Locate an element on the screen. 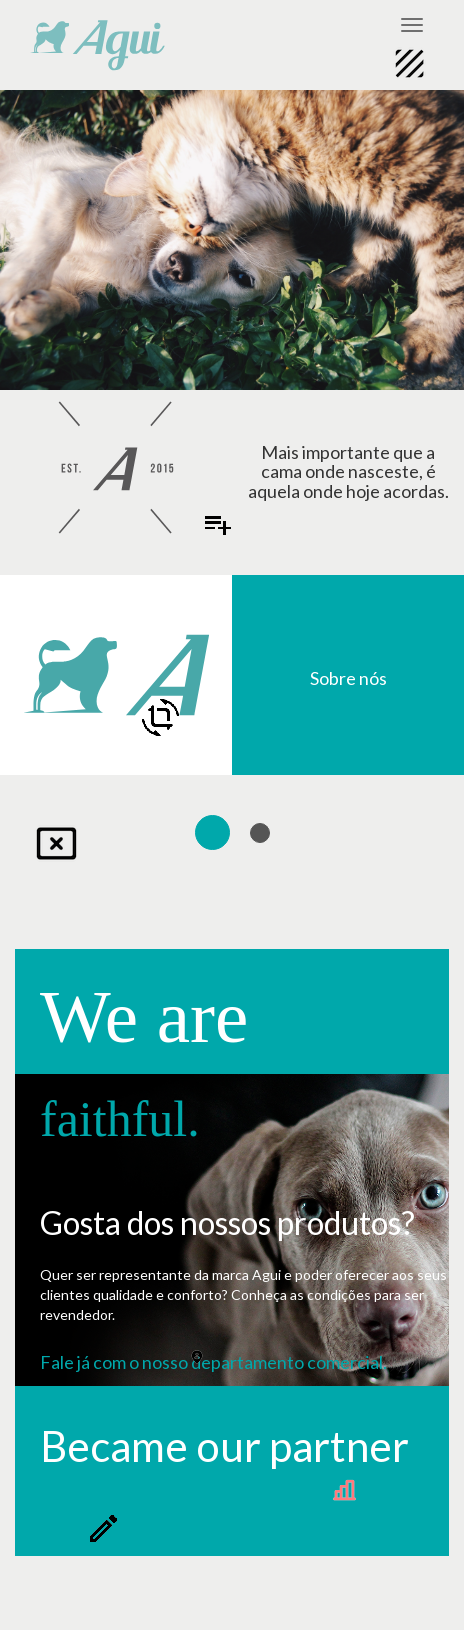  view analytics or statistics is located at coordinates (344, 1490).